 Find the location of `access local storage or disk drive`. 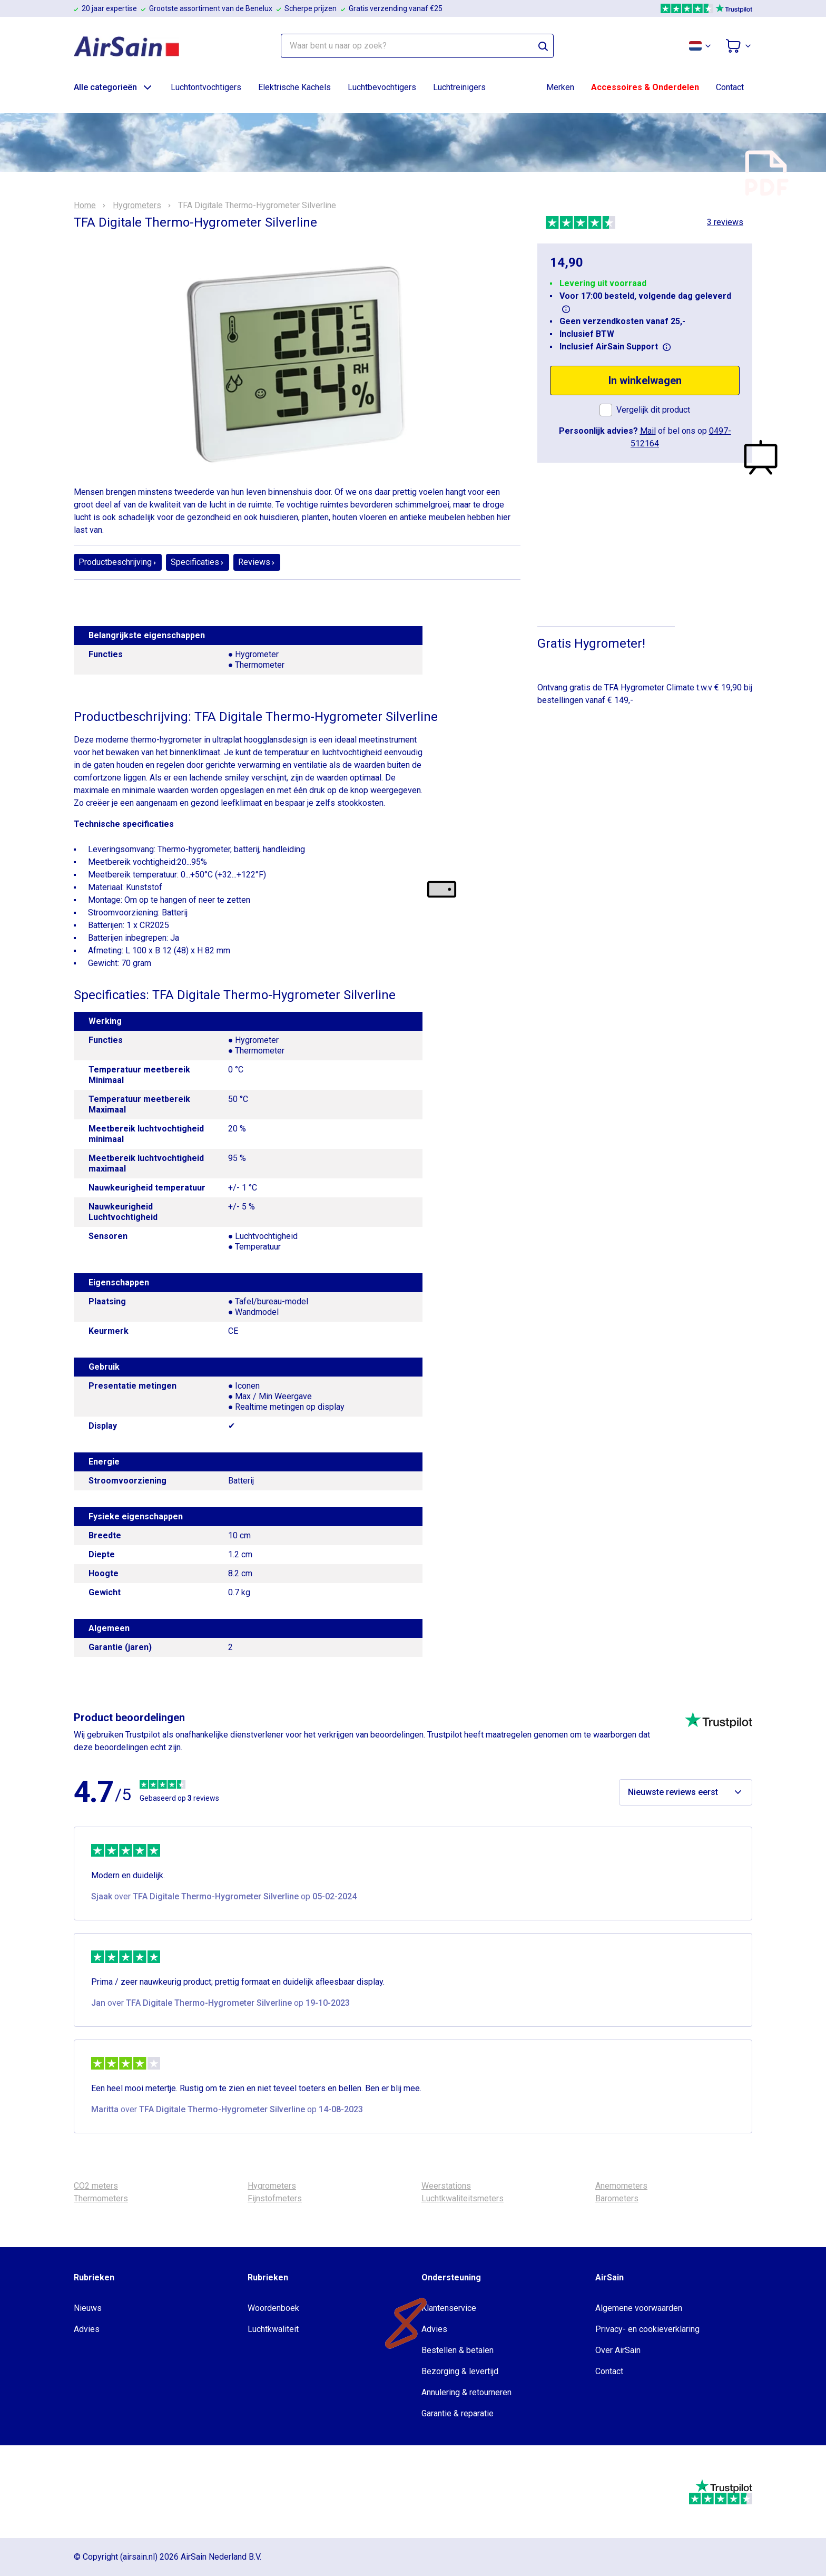

access local storage or disk drive is located at coordinates (441, 889).